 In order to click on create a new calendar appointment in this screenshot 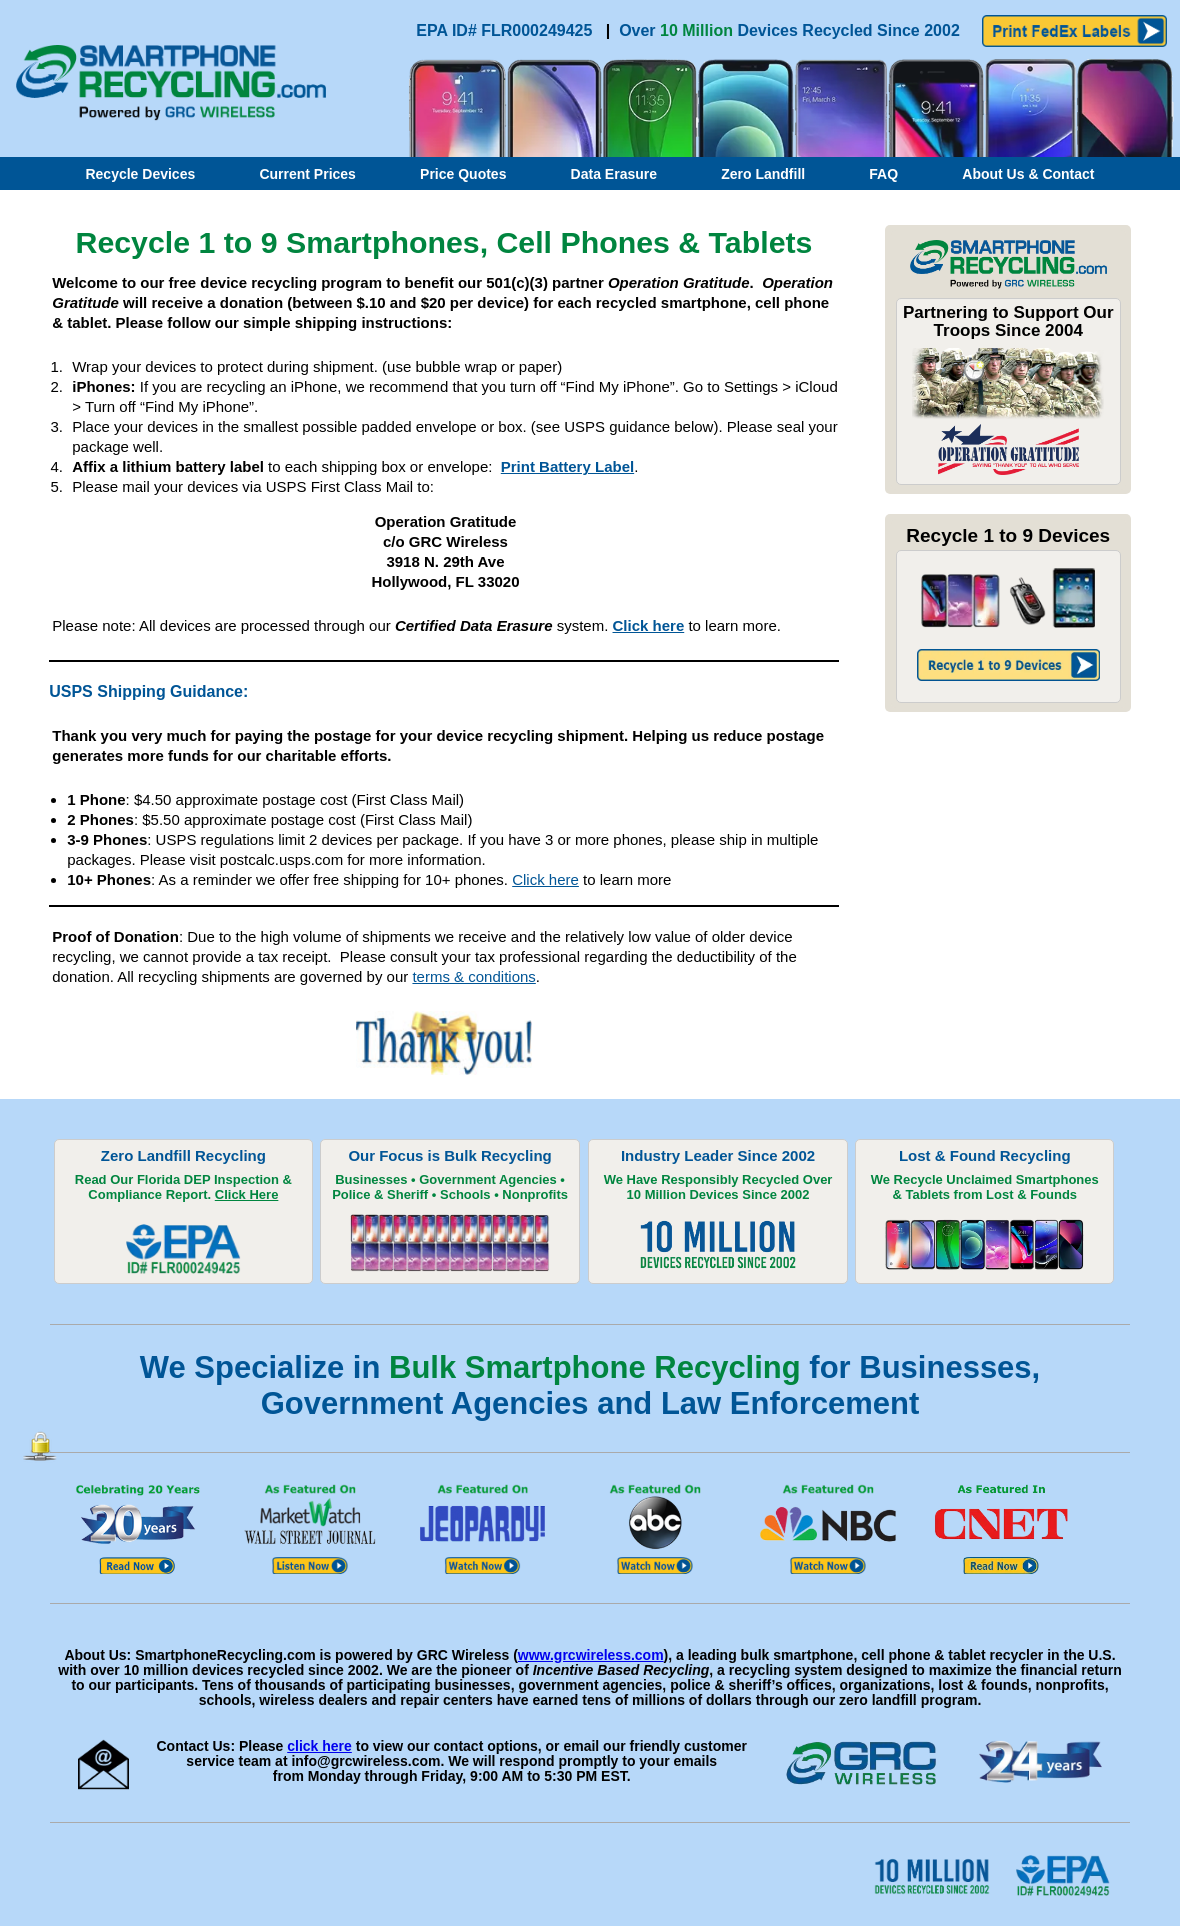, I will do `click(974, 370)`.